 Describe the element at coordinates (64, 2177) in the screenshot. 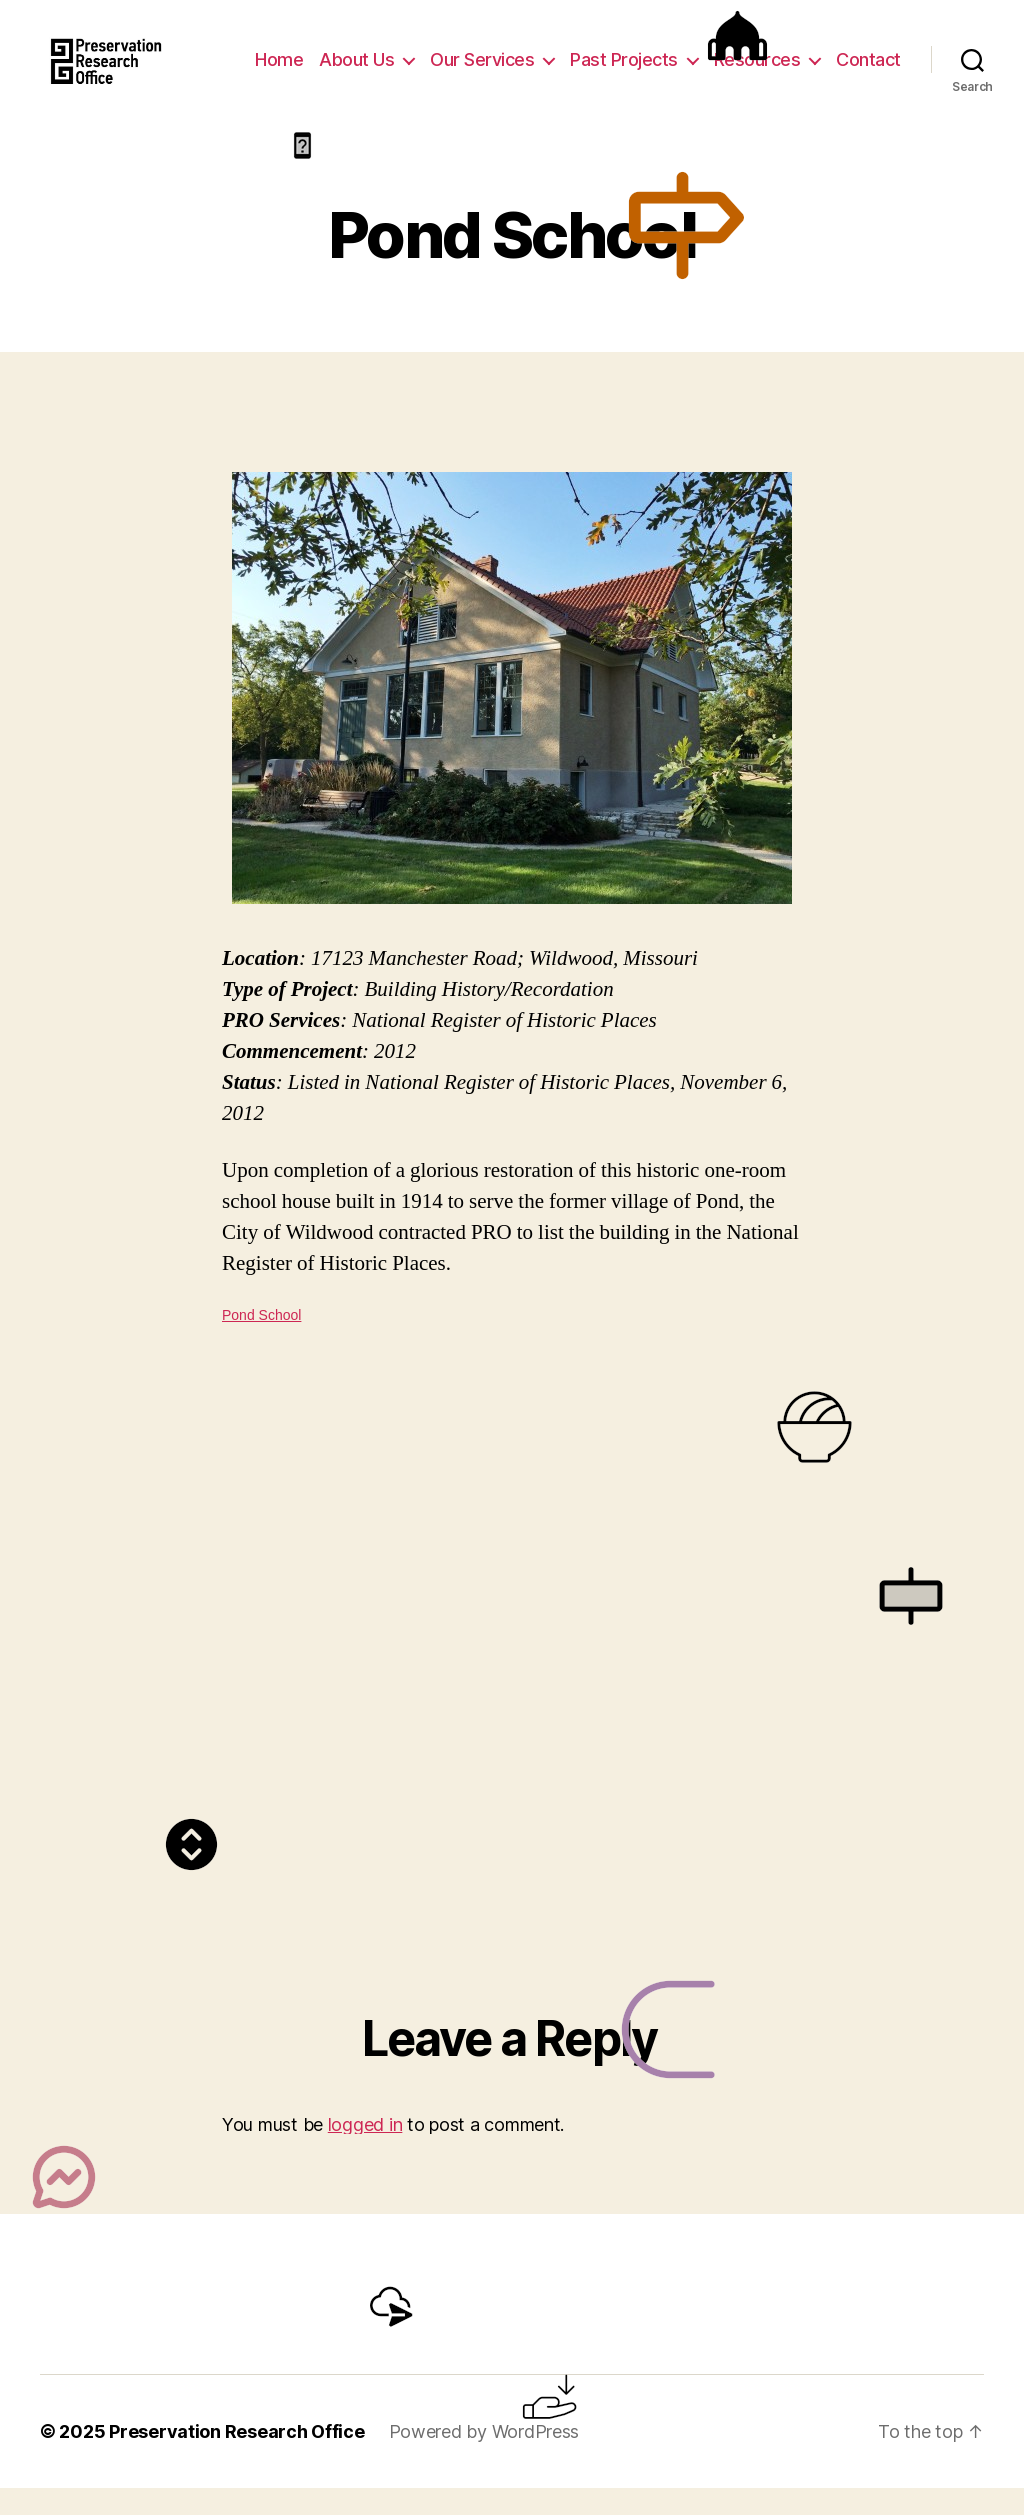

I see `open Facebook Messenger app` at that location.